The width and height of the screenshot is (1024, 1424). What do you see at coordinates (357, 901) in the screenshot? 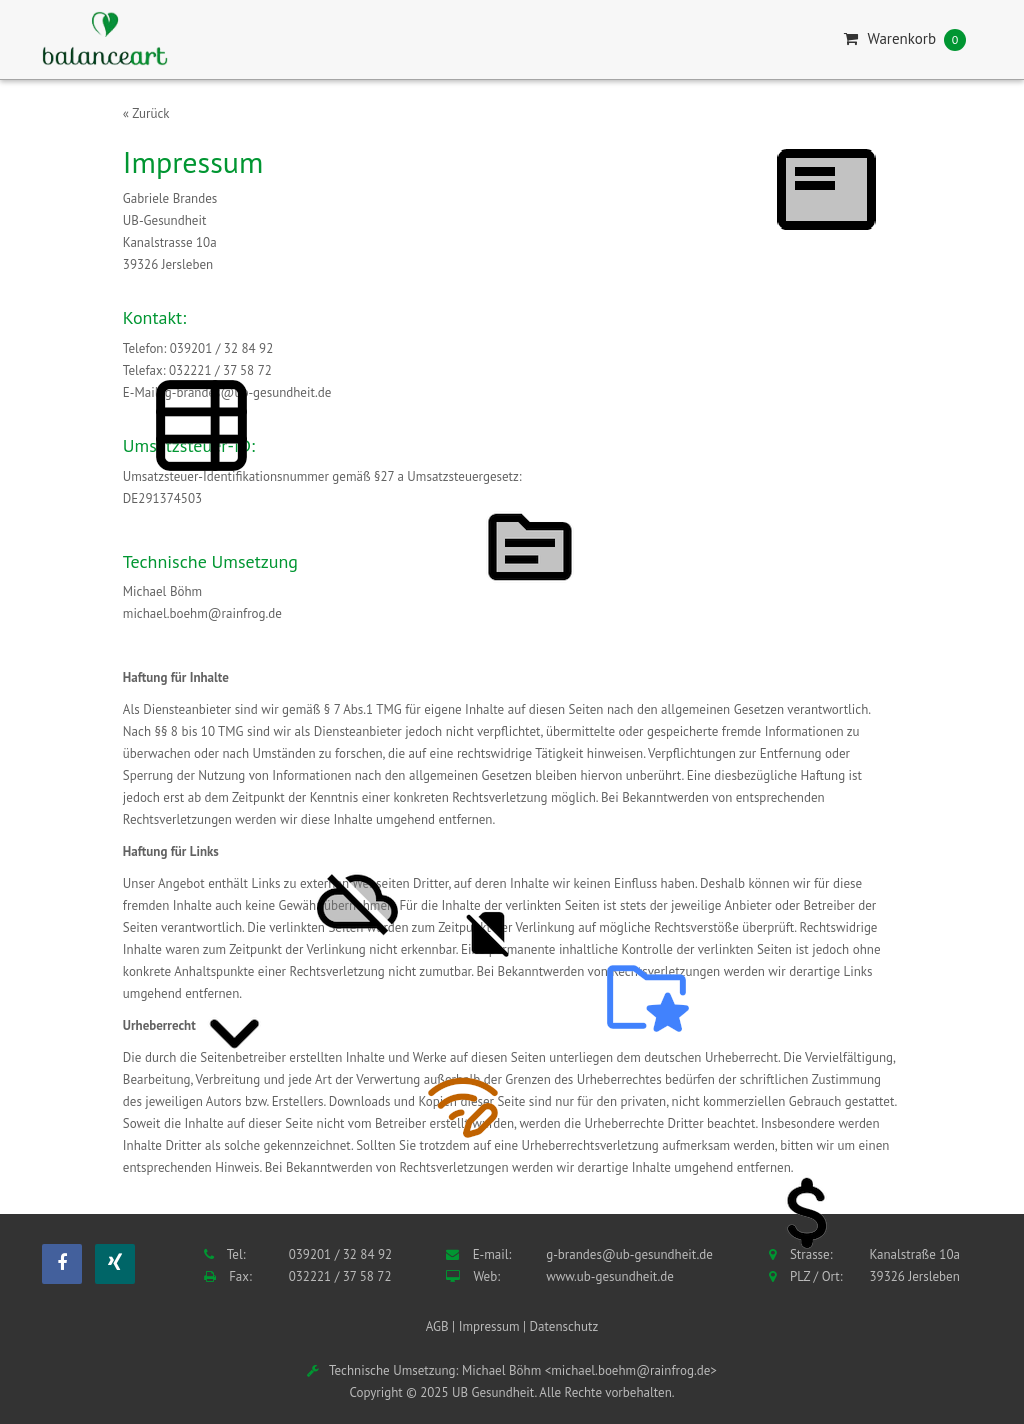
I see `indicates no cloud connection available` at bounding box center [357, 901].